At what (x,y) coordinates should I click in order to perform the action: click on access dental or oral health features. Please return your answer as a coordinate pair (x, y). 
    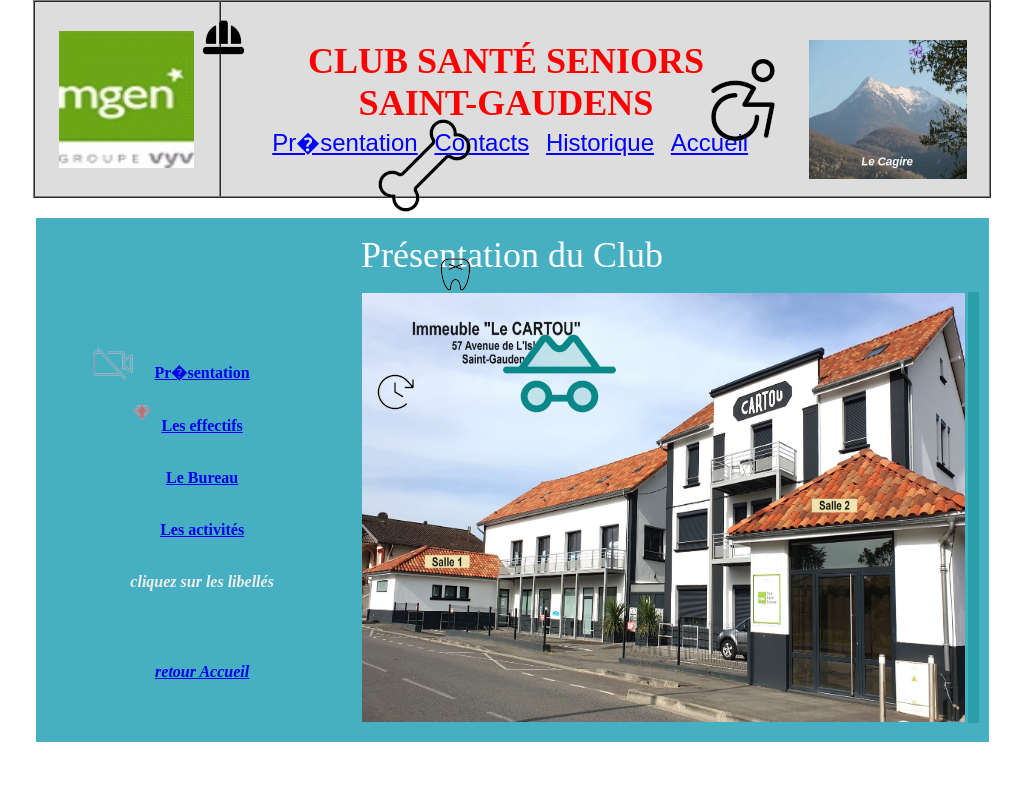
    Looking at the image, I should click on (455, 274).